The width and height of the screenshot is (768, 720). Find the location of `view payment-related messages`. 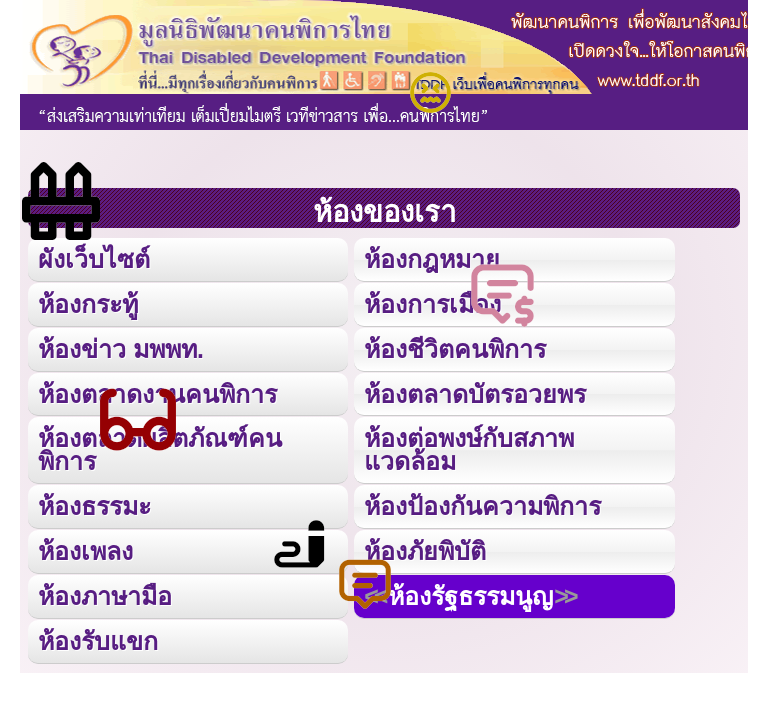

view payment-related messages is located at coordinates (502, 292).